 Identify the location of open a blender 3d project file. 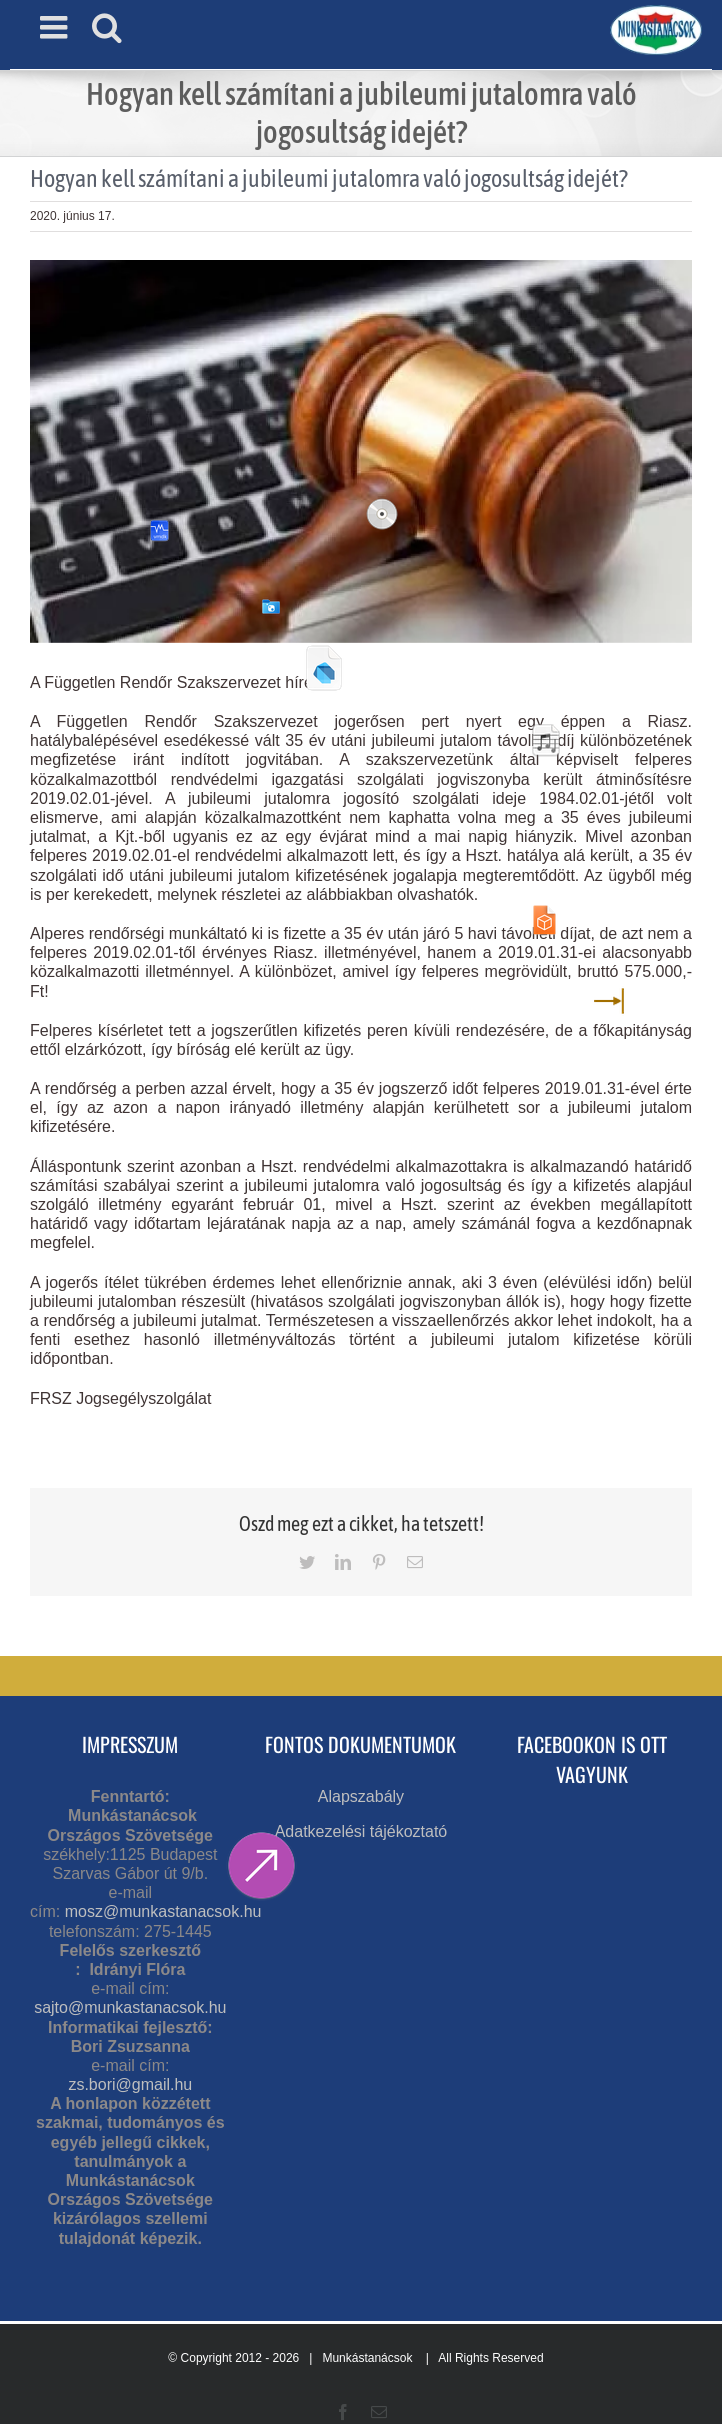
(544, 920).